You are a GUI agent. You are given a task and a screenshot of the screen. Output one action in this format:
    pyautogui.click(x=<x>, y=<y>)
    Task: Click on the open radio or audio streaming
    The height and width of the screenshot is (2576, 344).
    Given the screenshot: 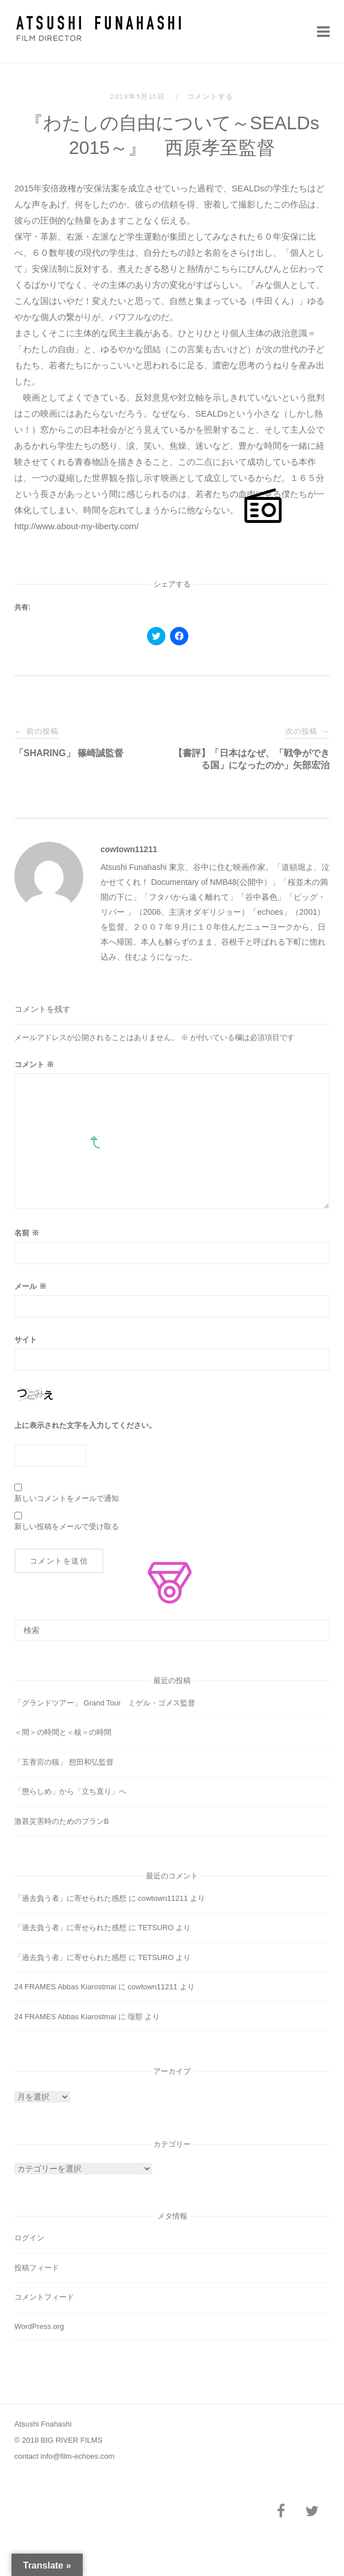 What is the action you would take?
    pyautogui.click(x=263, y=509)
    